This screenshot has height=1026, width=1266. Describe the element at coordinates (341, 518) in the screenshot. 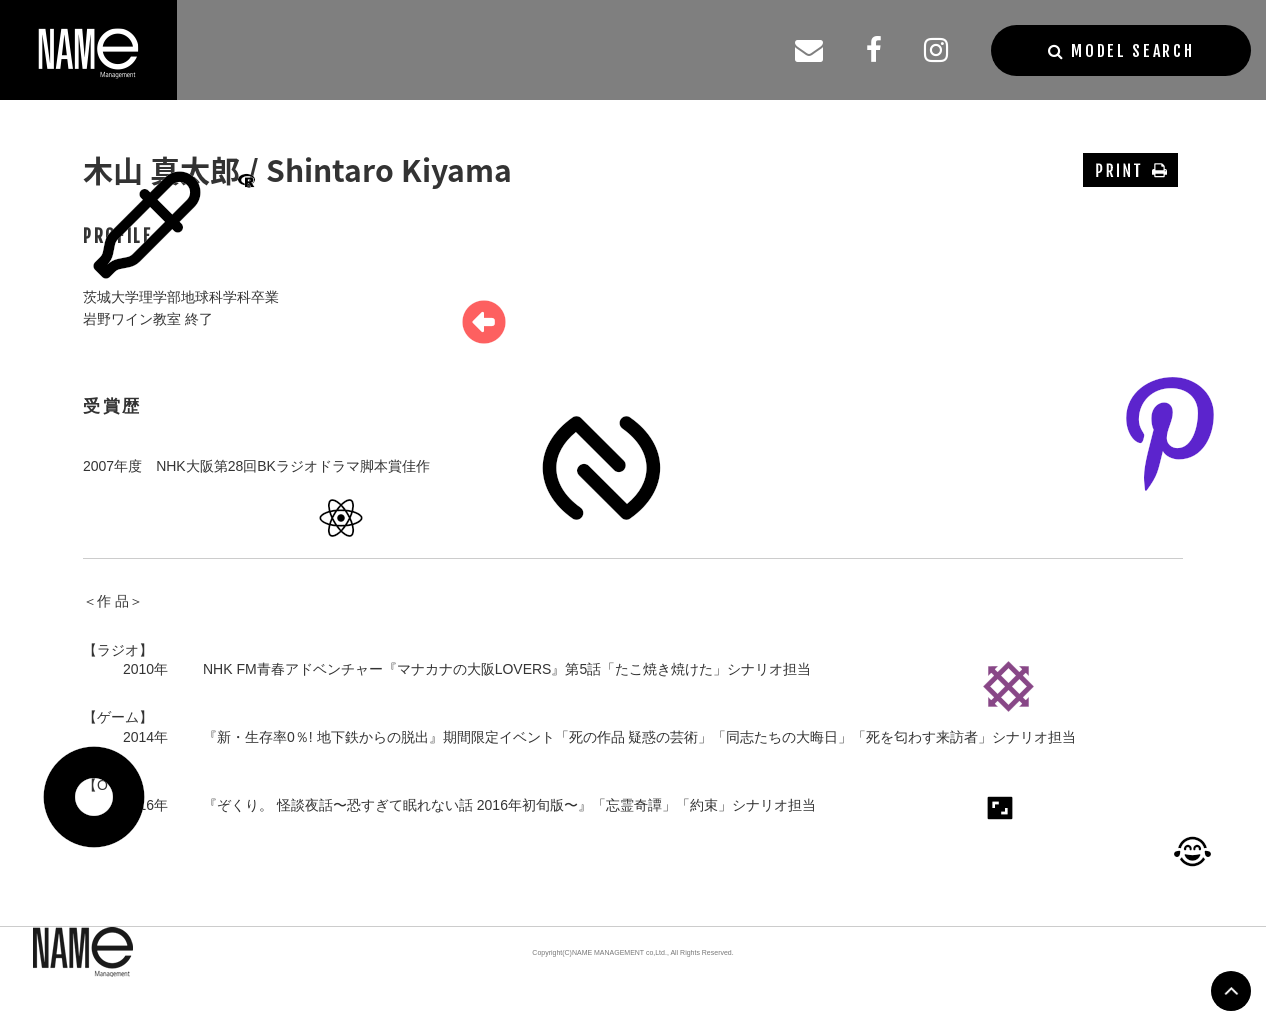

I see `react javascript library logo` at that location.